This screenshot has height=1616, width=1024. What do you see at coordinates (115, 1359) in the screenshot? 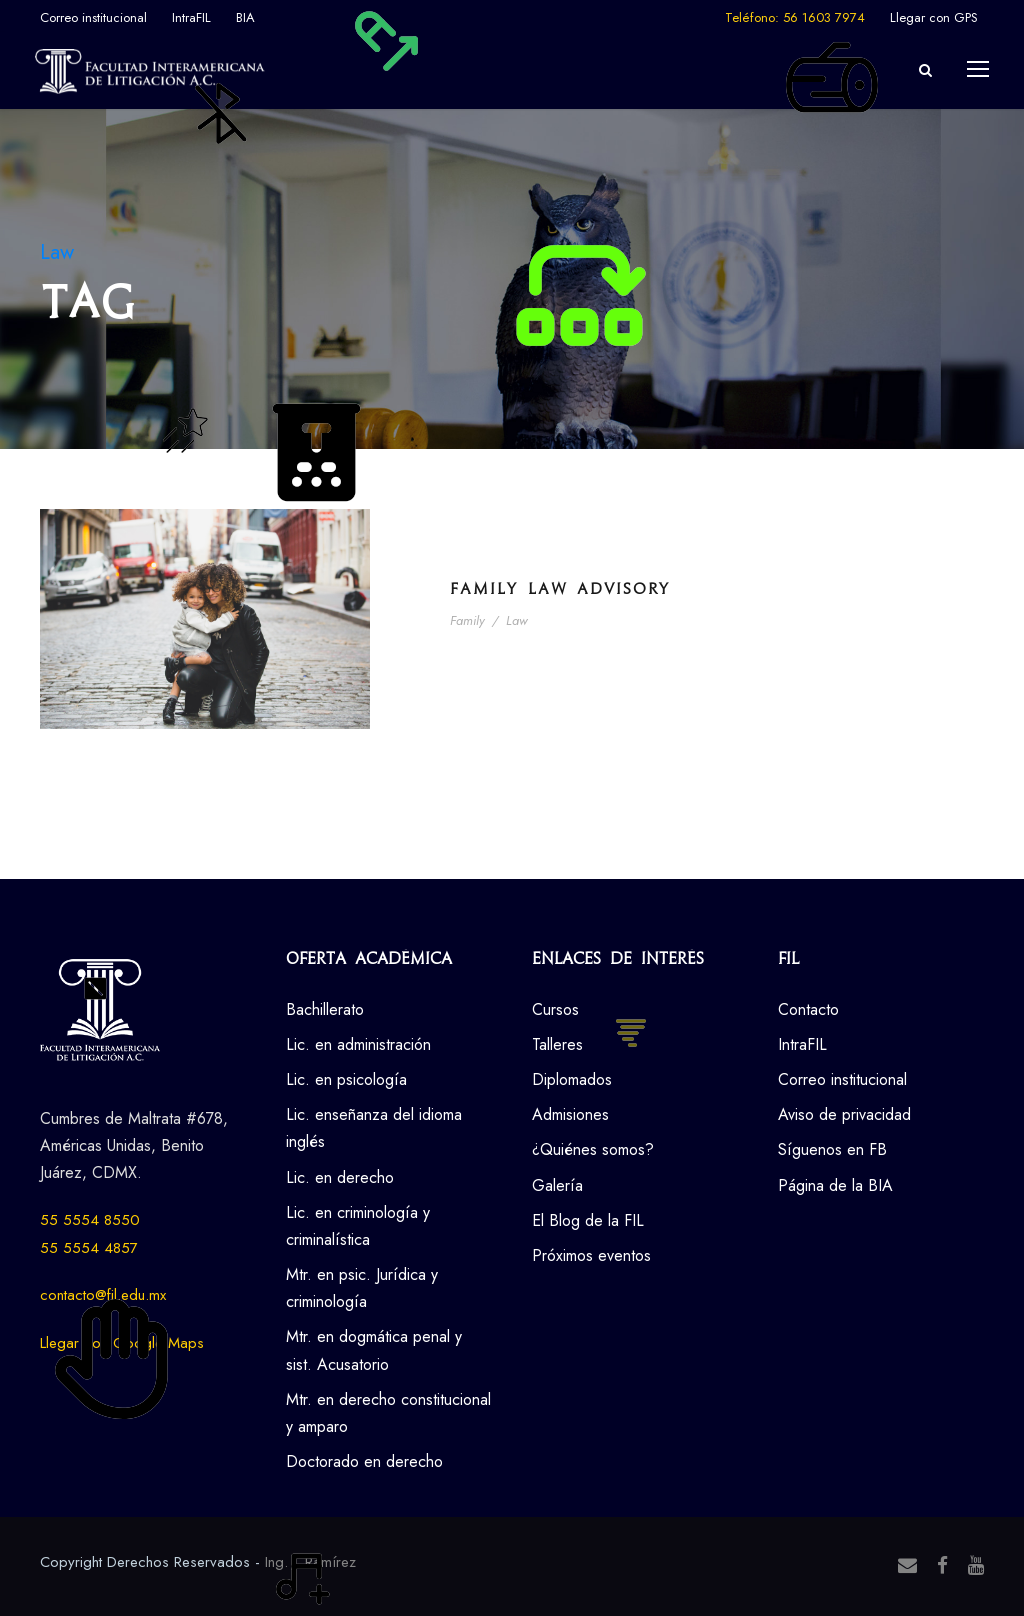
I see `stop or pause current action` at bounding box center [115, 1359].